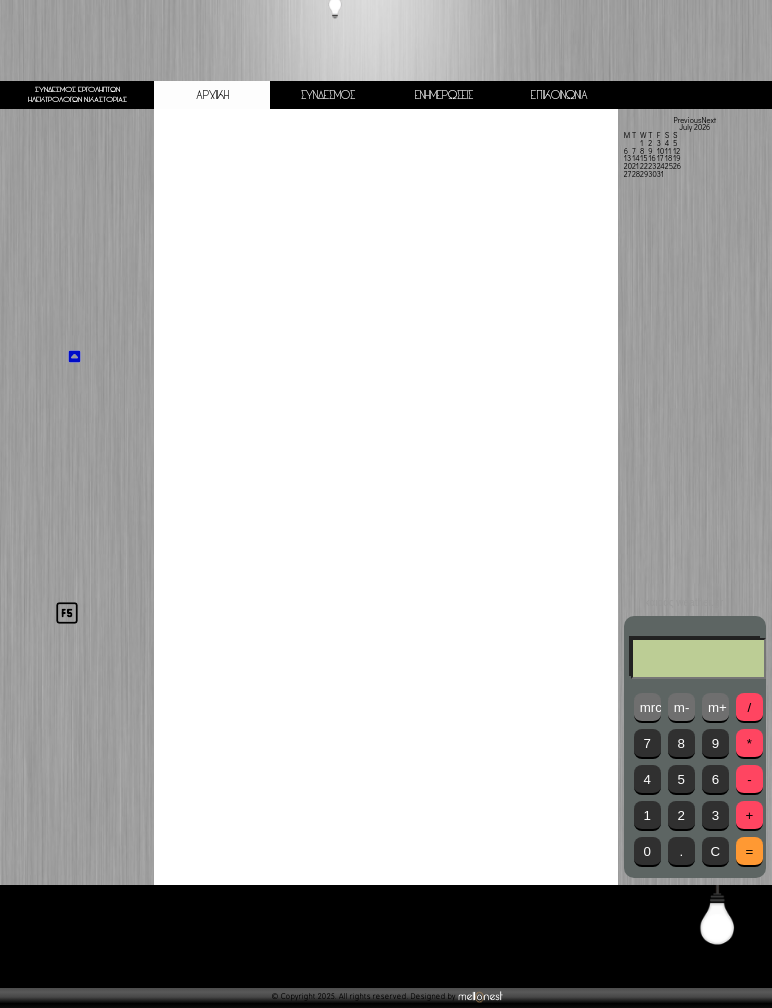 This screenshot has width=772, height=1008. What do you see at coordinates (67, 613) in the screenshot?
I see `refresh or reload the current page` at bounding box center [67, 613].